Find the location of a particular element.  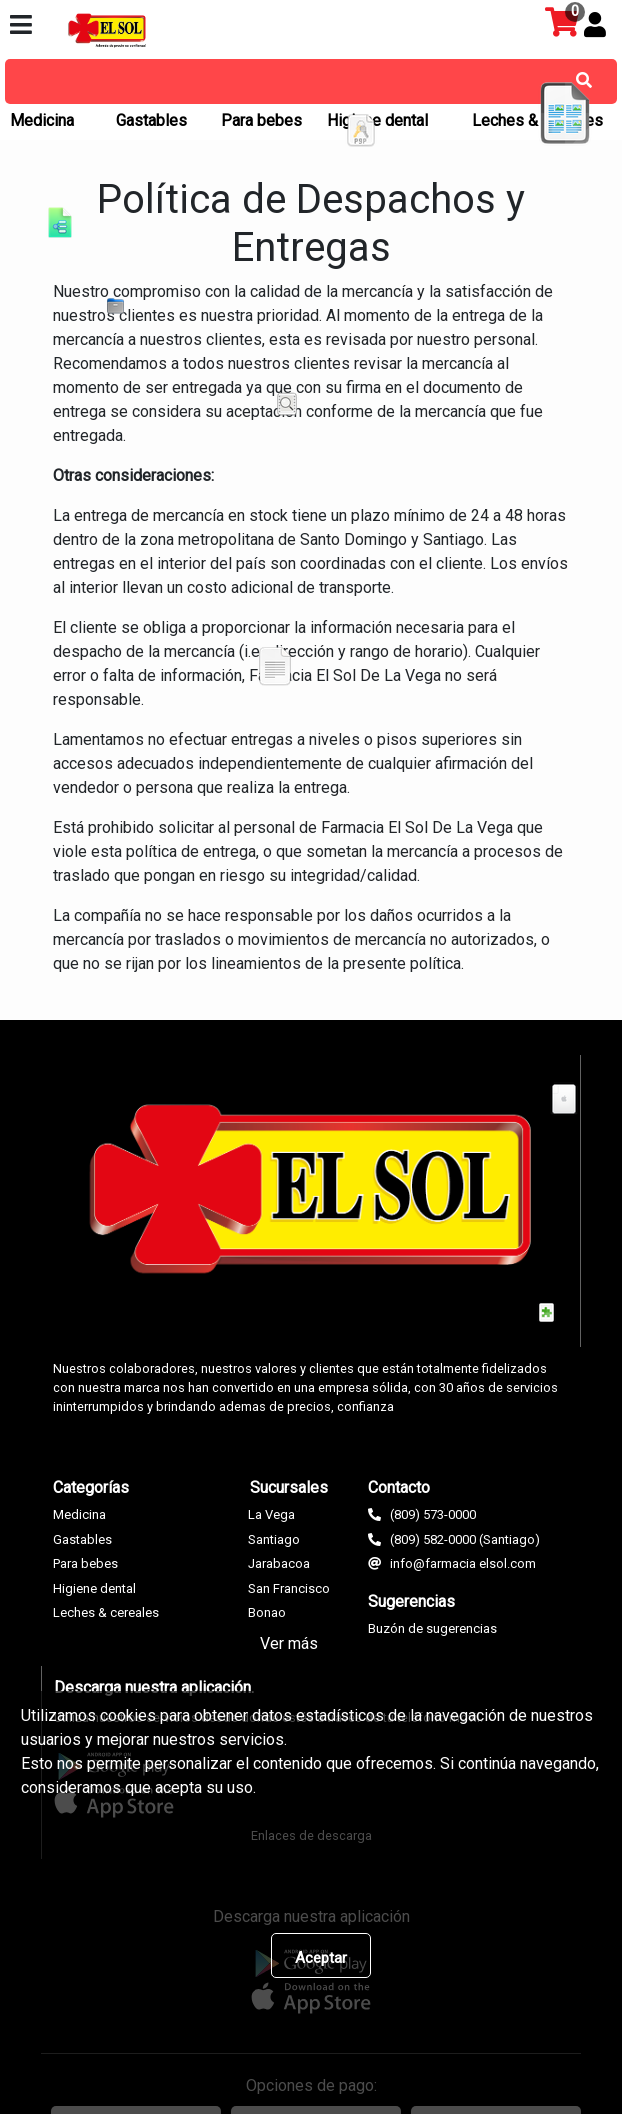

open a text file is located at coordinates (275, 666).